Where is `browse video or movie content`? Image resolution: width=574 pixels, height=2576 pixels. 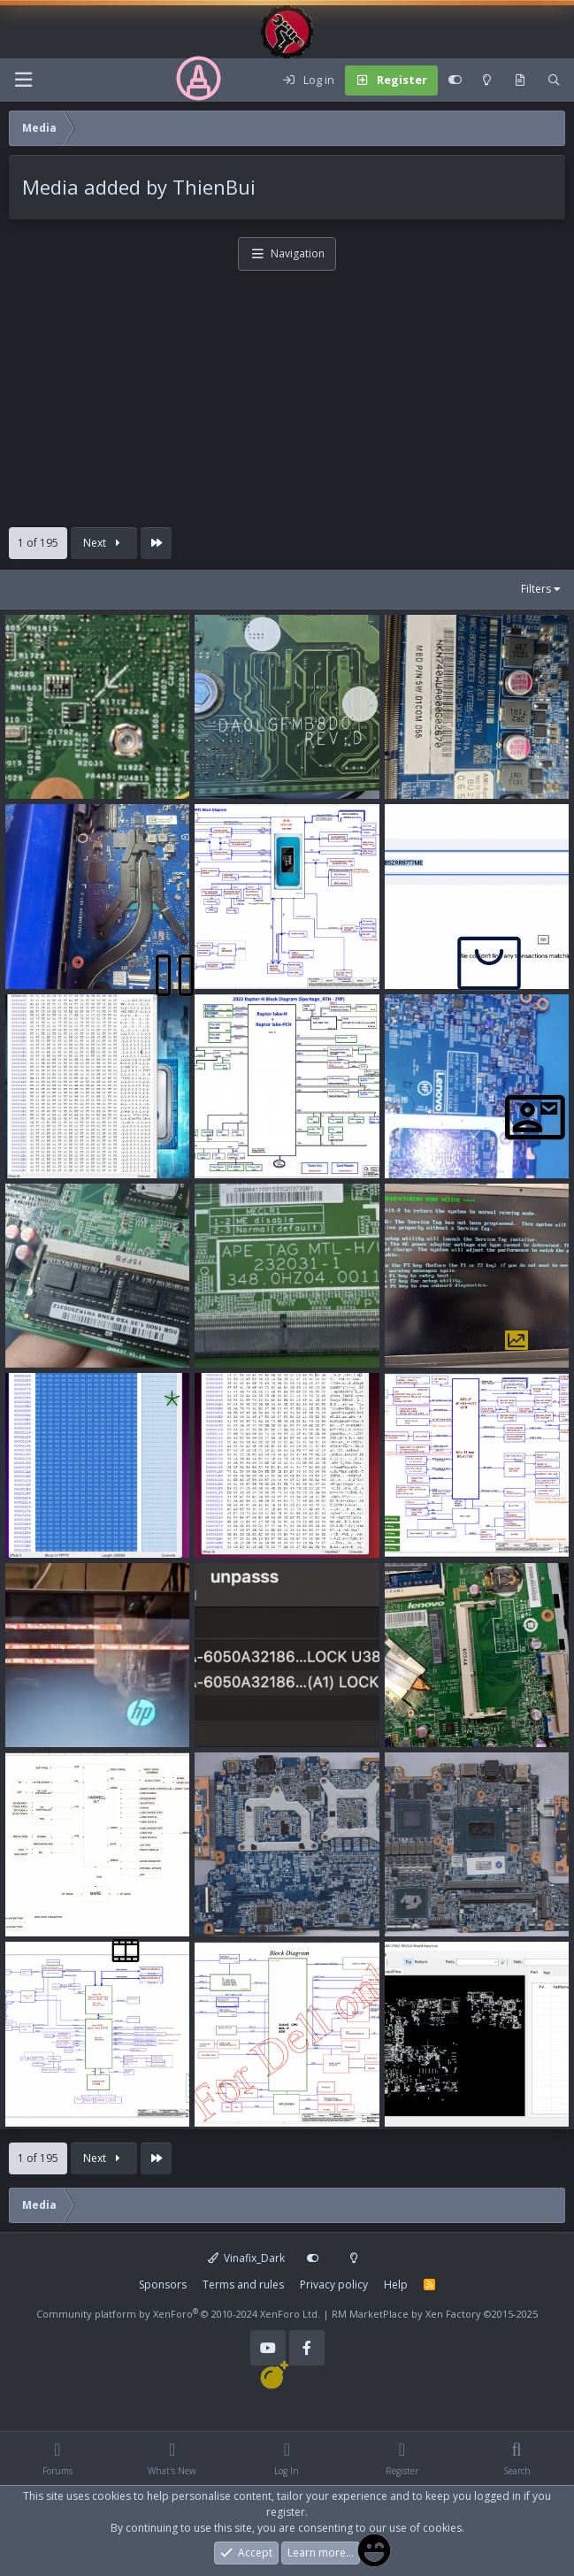
browse video or movie content is located at coordinates (126, 1951).